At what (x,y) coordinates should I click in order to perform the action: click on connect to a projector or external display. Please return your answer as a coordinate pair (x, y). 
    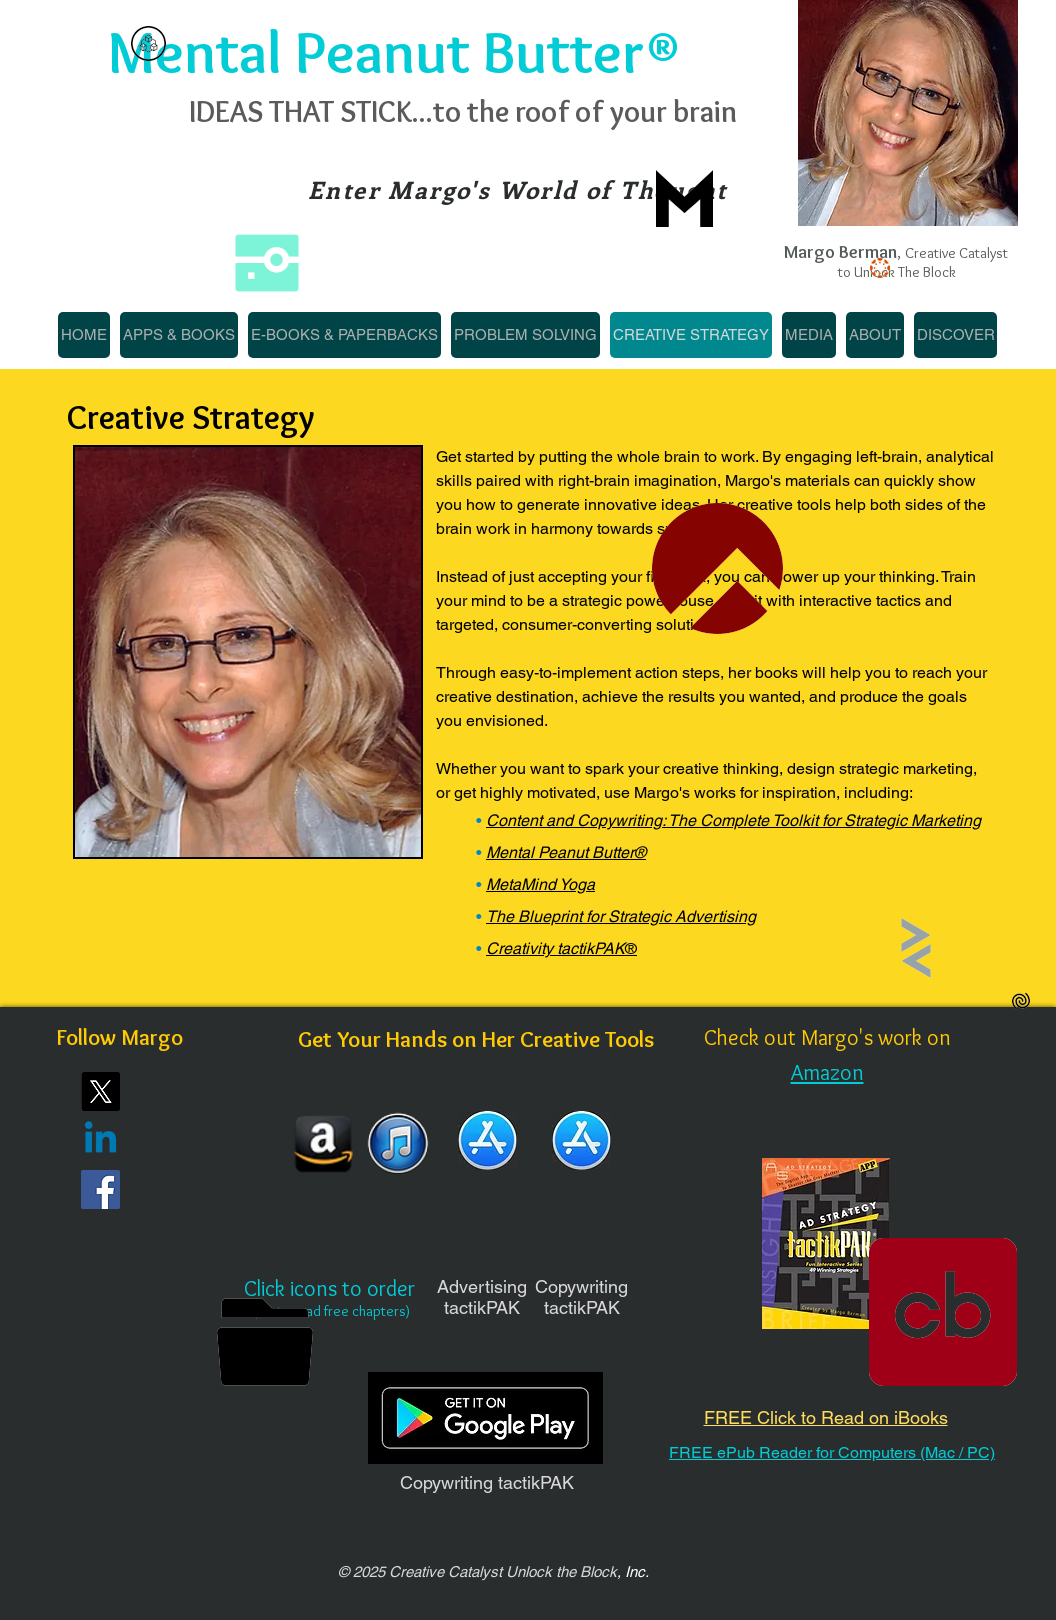
    Looking at the image, I should click on (267, 263).